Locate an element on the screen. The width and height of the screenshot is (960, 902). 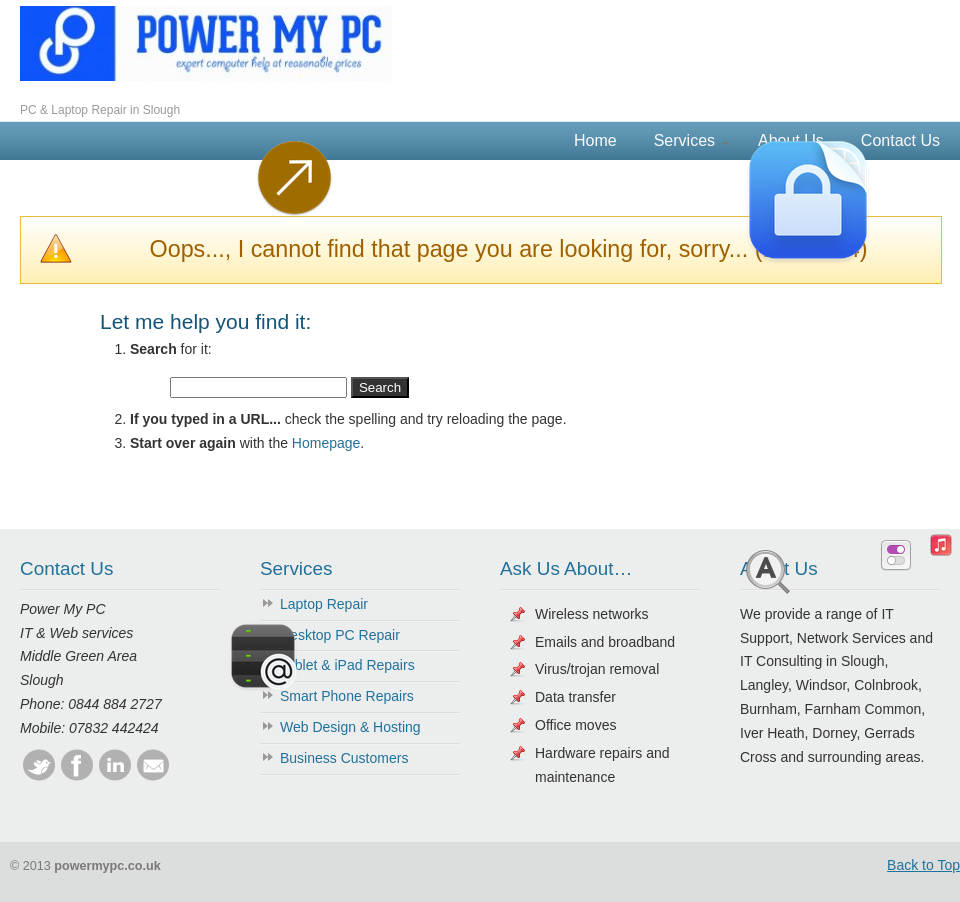
configure dns server settings is located at coordinates (263, 656).